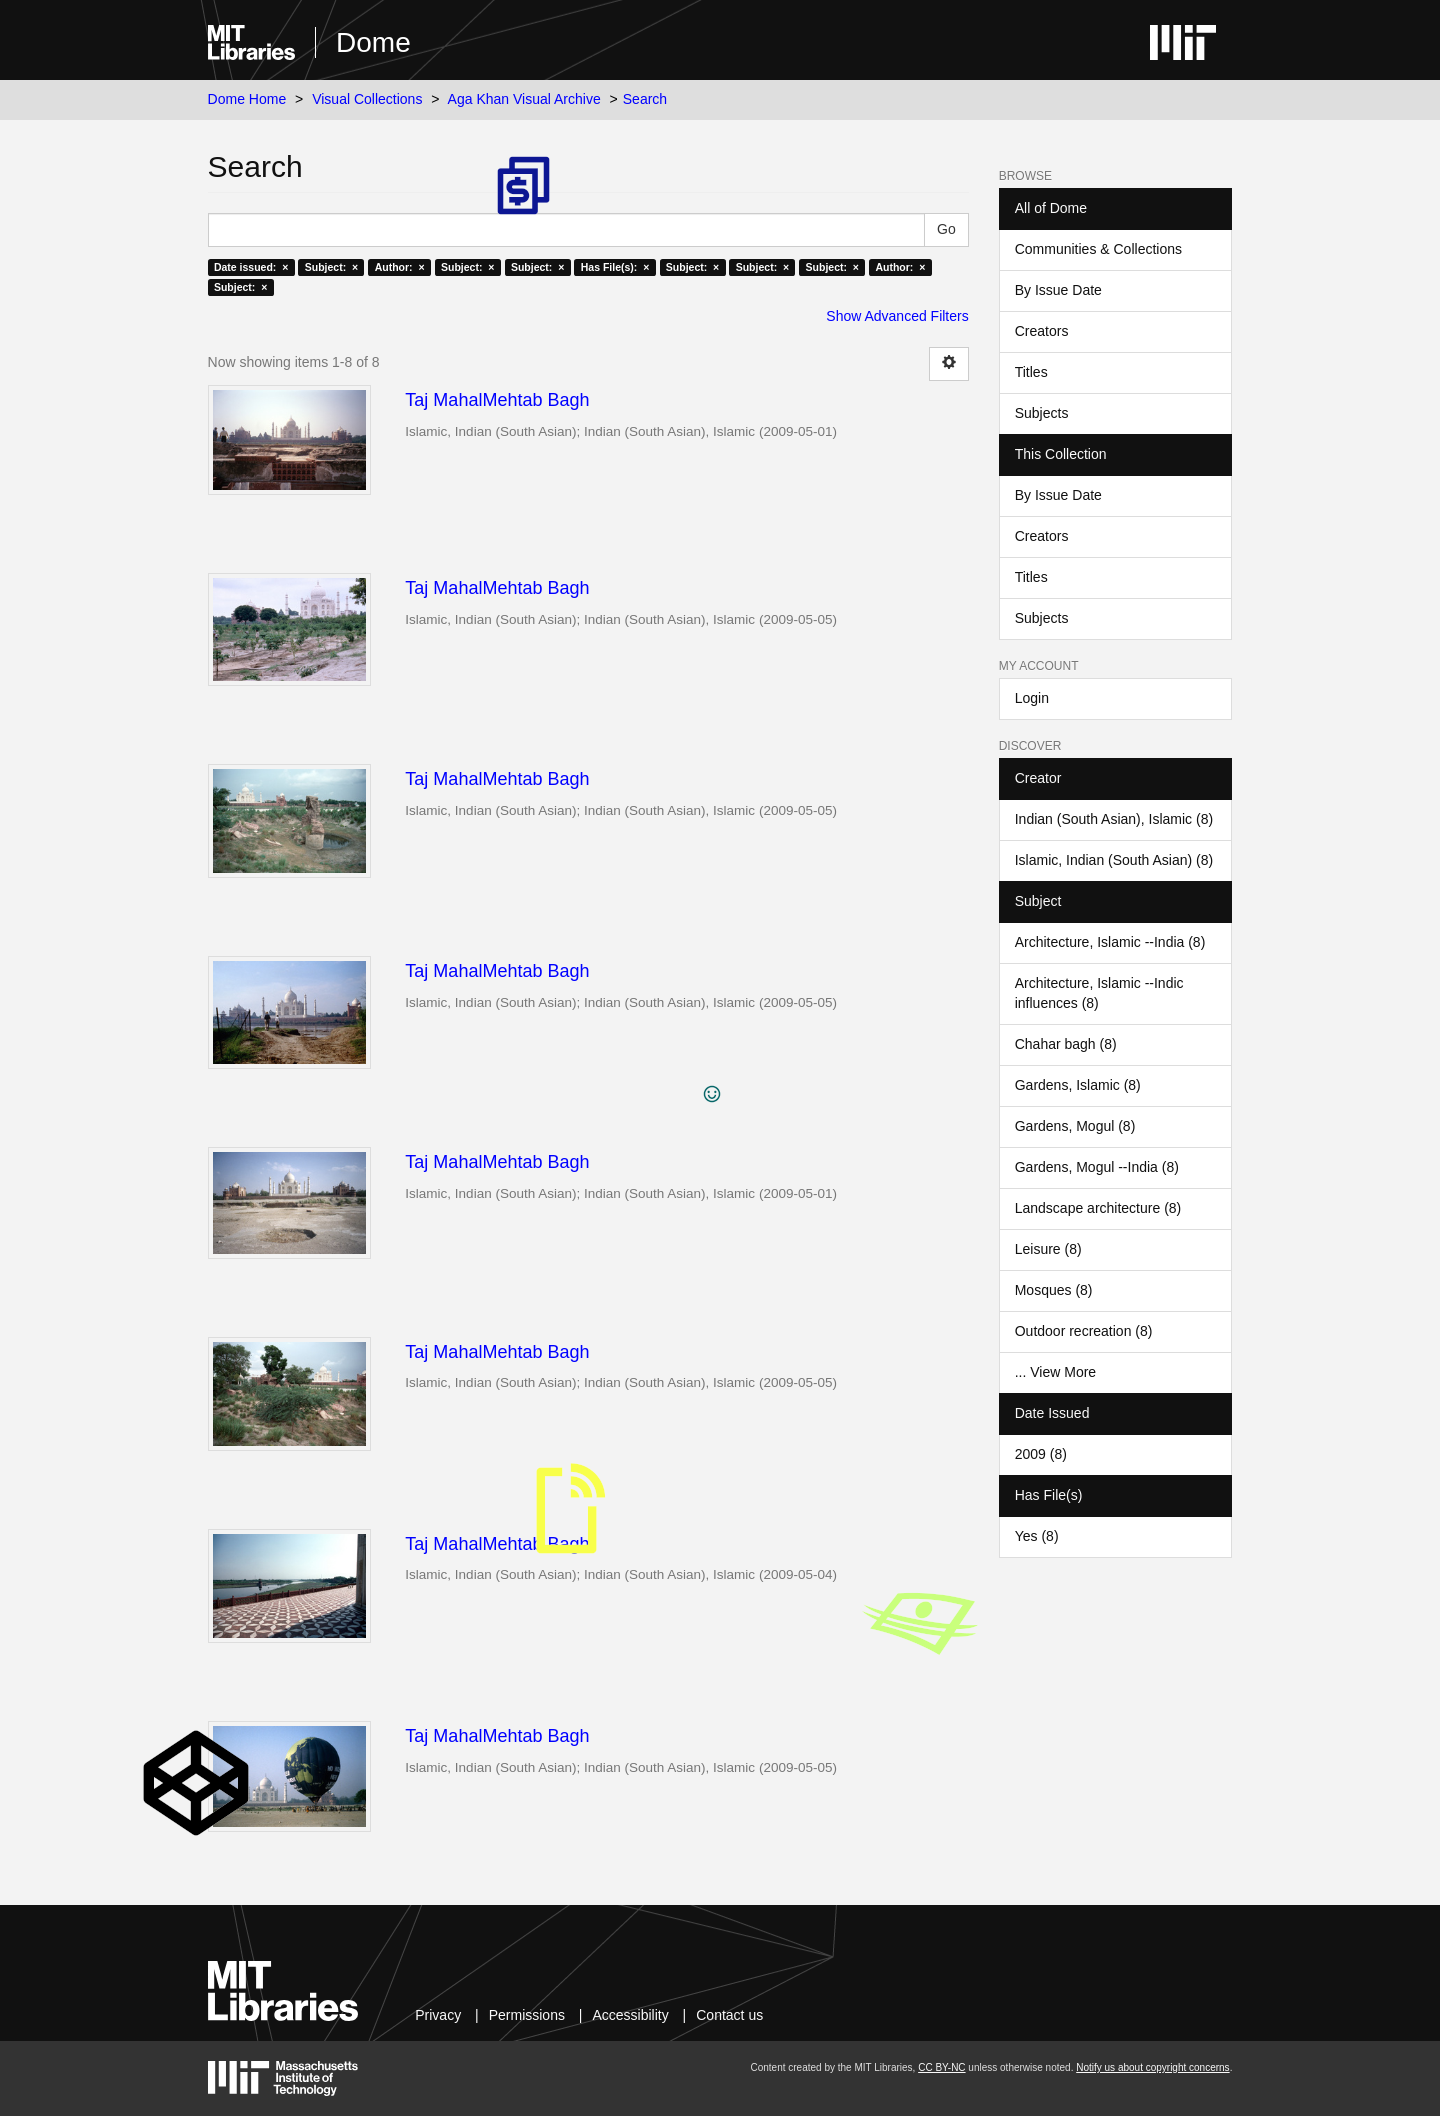  Describe the element at coordinates (196, 1783) in the screenshot. I see `open CodePen profile or project` at that location.